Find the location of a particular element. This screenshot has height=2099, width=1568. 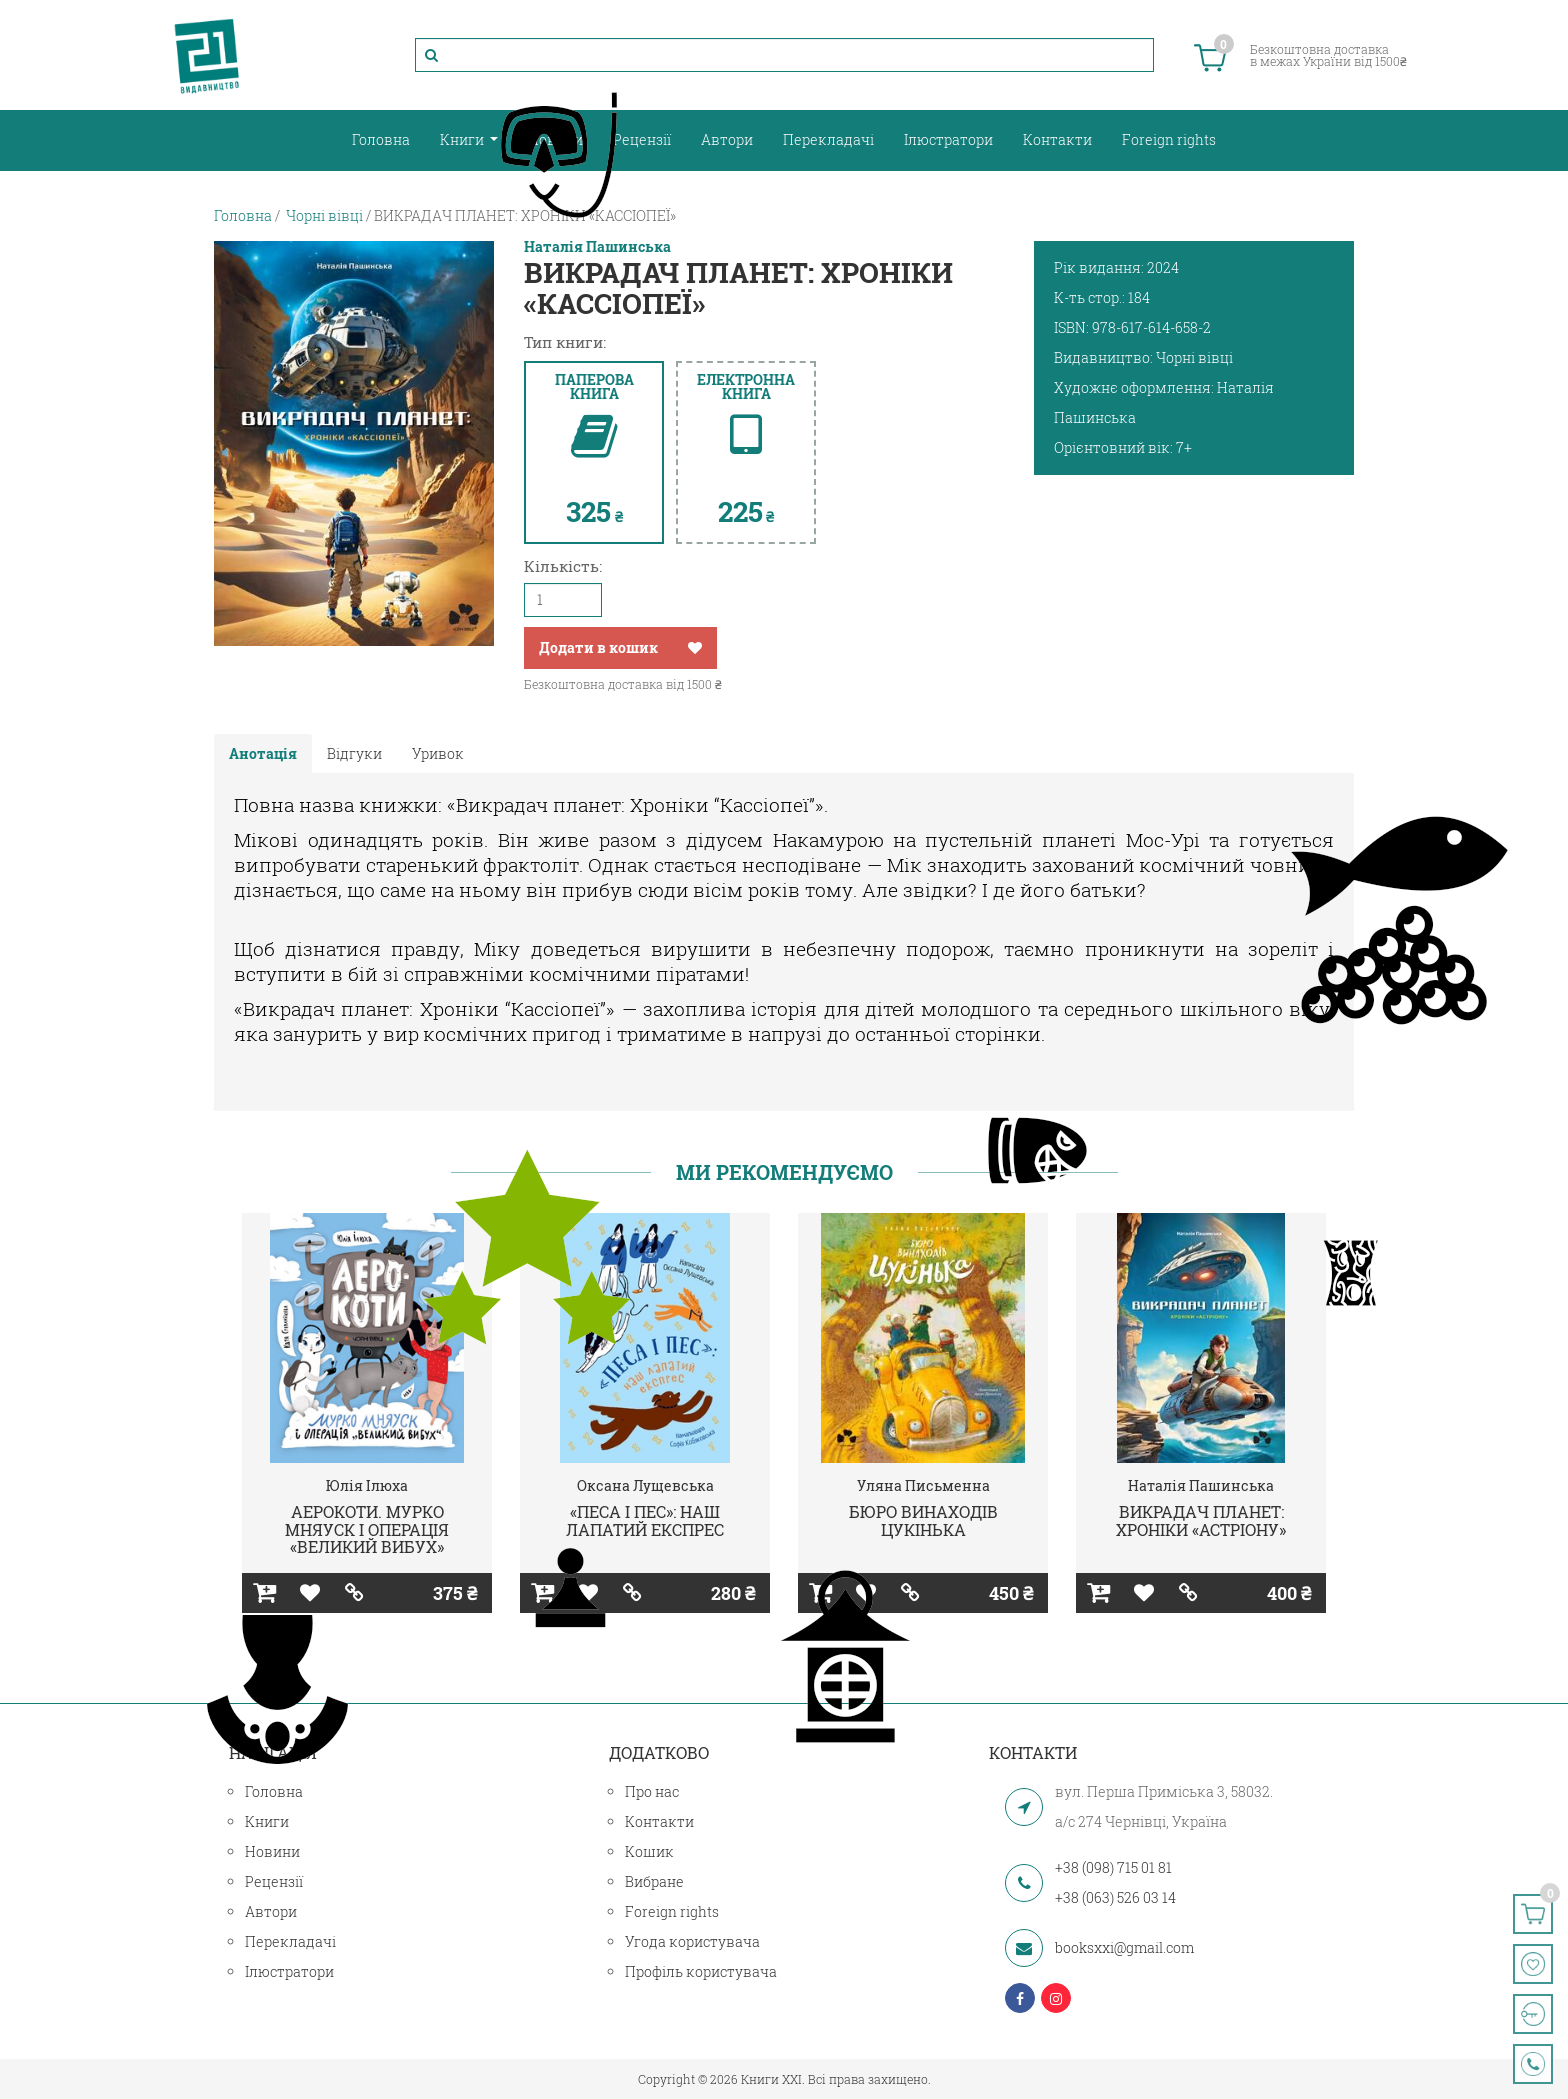

view your ratings or reviews is located at coordinates (527, 1247).